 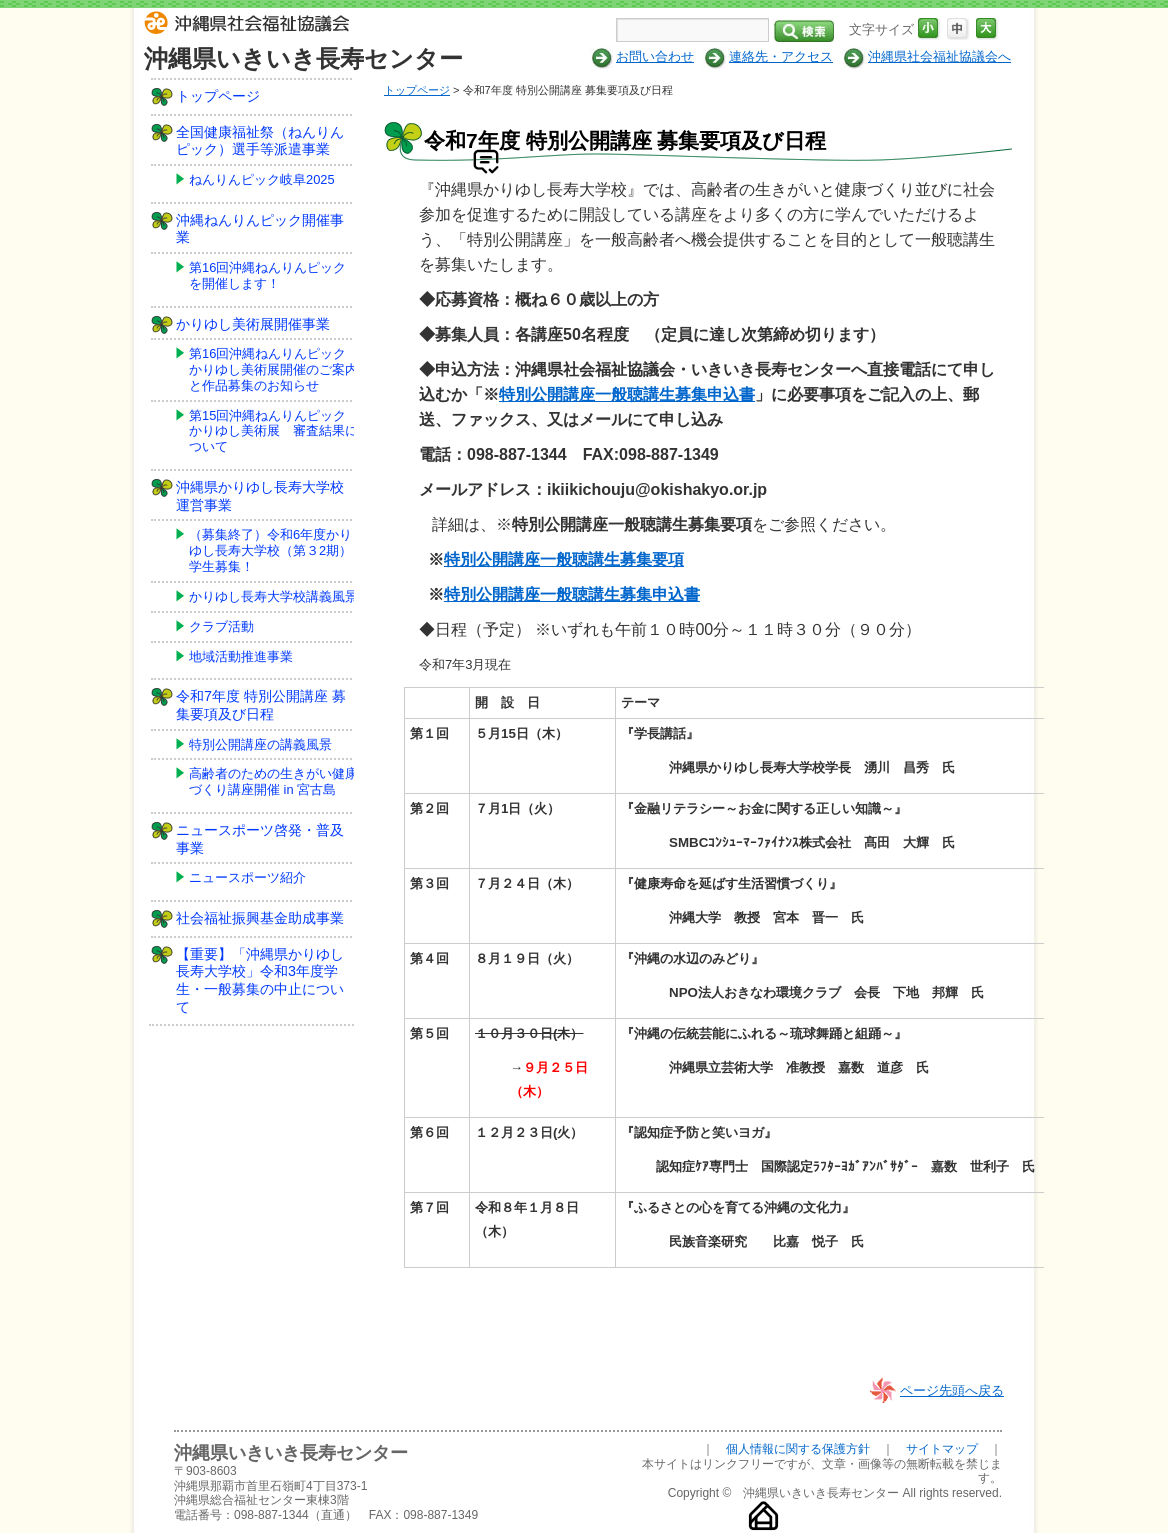 What do you see at coordinates (763, 1515) in the screenshot?
I see `open google home app` at bounding box center [763, 1515].